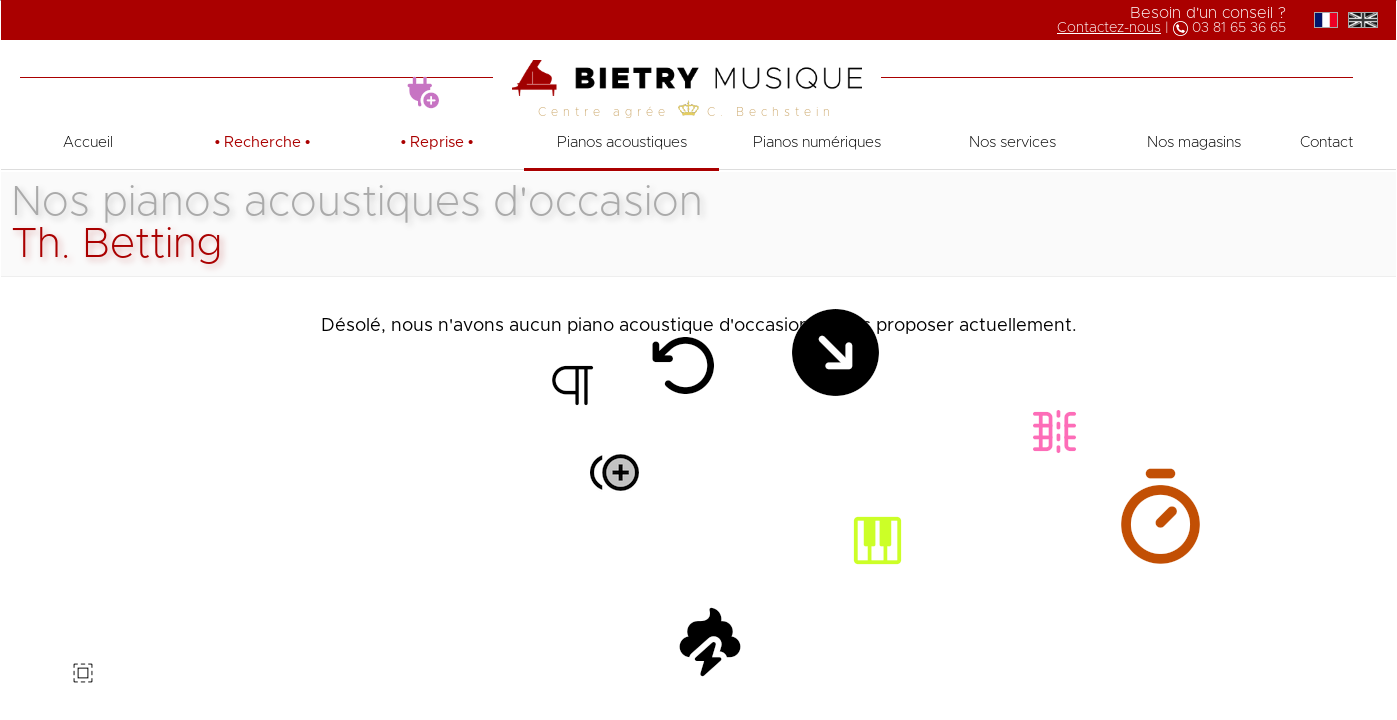 Image resolution: width=1397 pixels, height=720 pixels. Describe the element at coordinates (1054, 431) in the screenshot. I see `split table into separate columns` at that location.